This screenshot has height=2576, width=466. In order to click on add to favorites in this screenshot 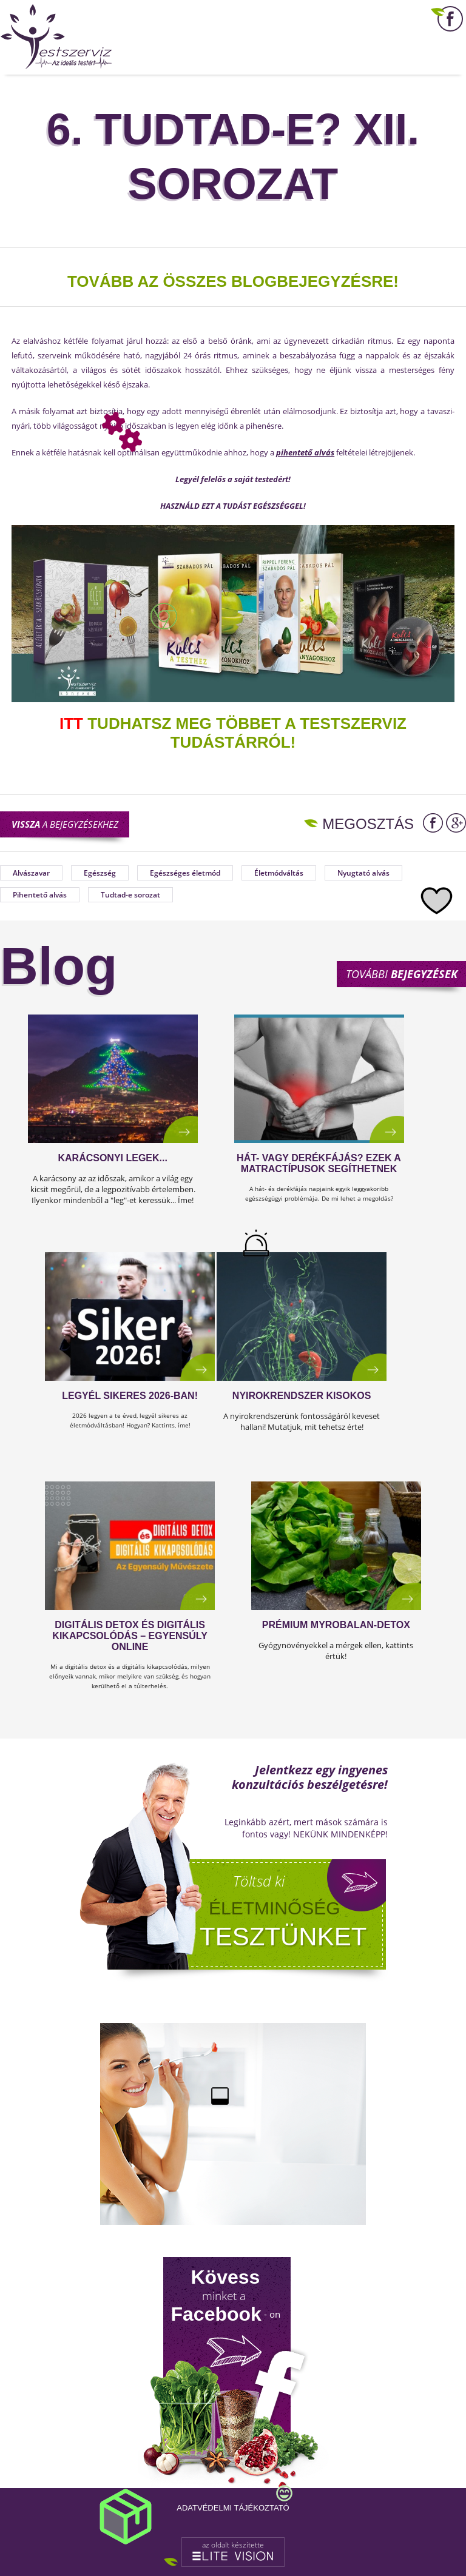, I will do `click(436, 899)`.